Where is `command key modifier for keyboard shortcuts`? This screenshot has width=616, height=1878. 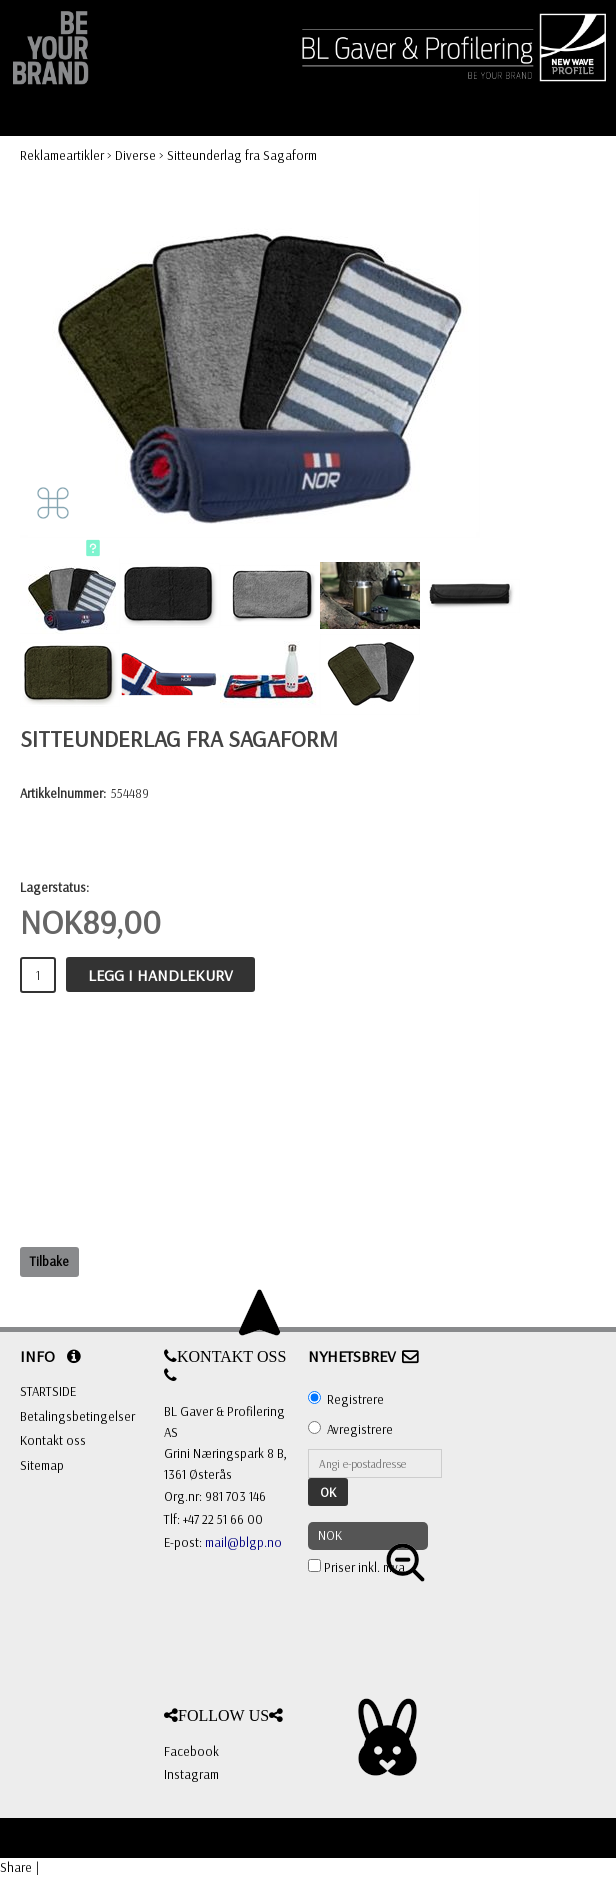 command key modifier for keyboard shortcuts is located at coordinates (53, 503).